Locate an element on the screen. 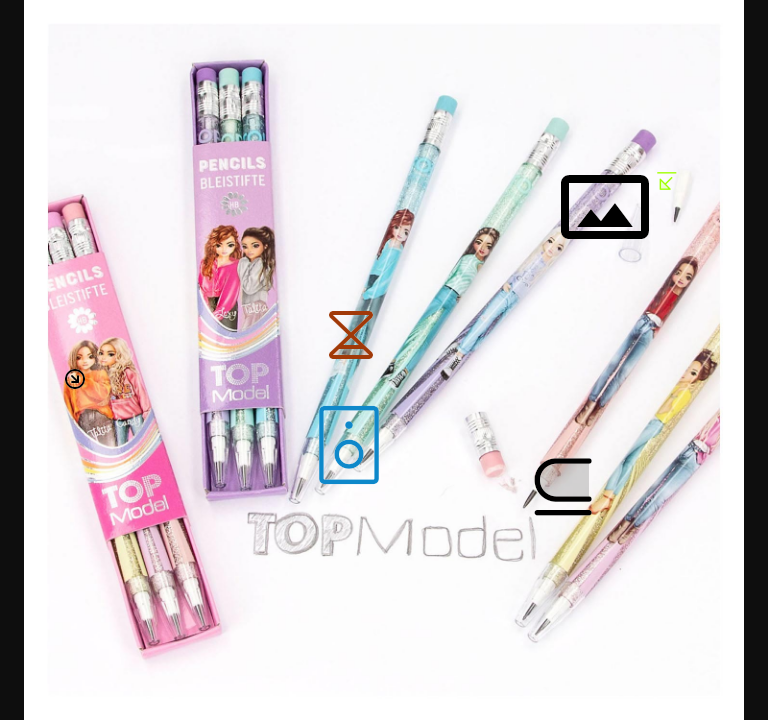 This screenshot has width=768, height=720. indicates time is running low is located at coordinates (351, 335).